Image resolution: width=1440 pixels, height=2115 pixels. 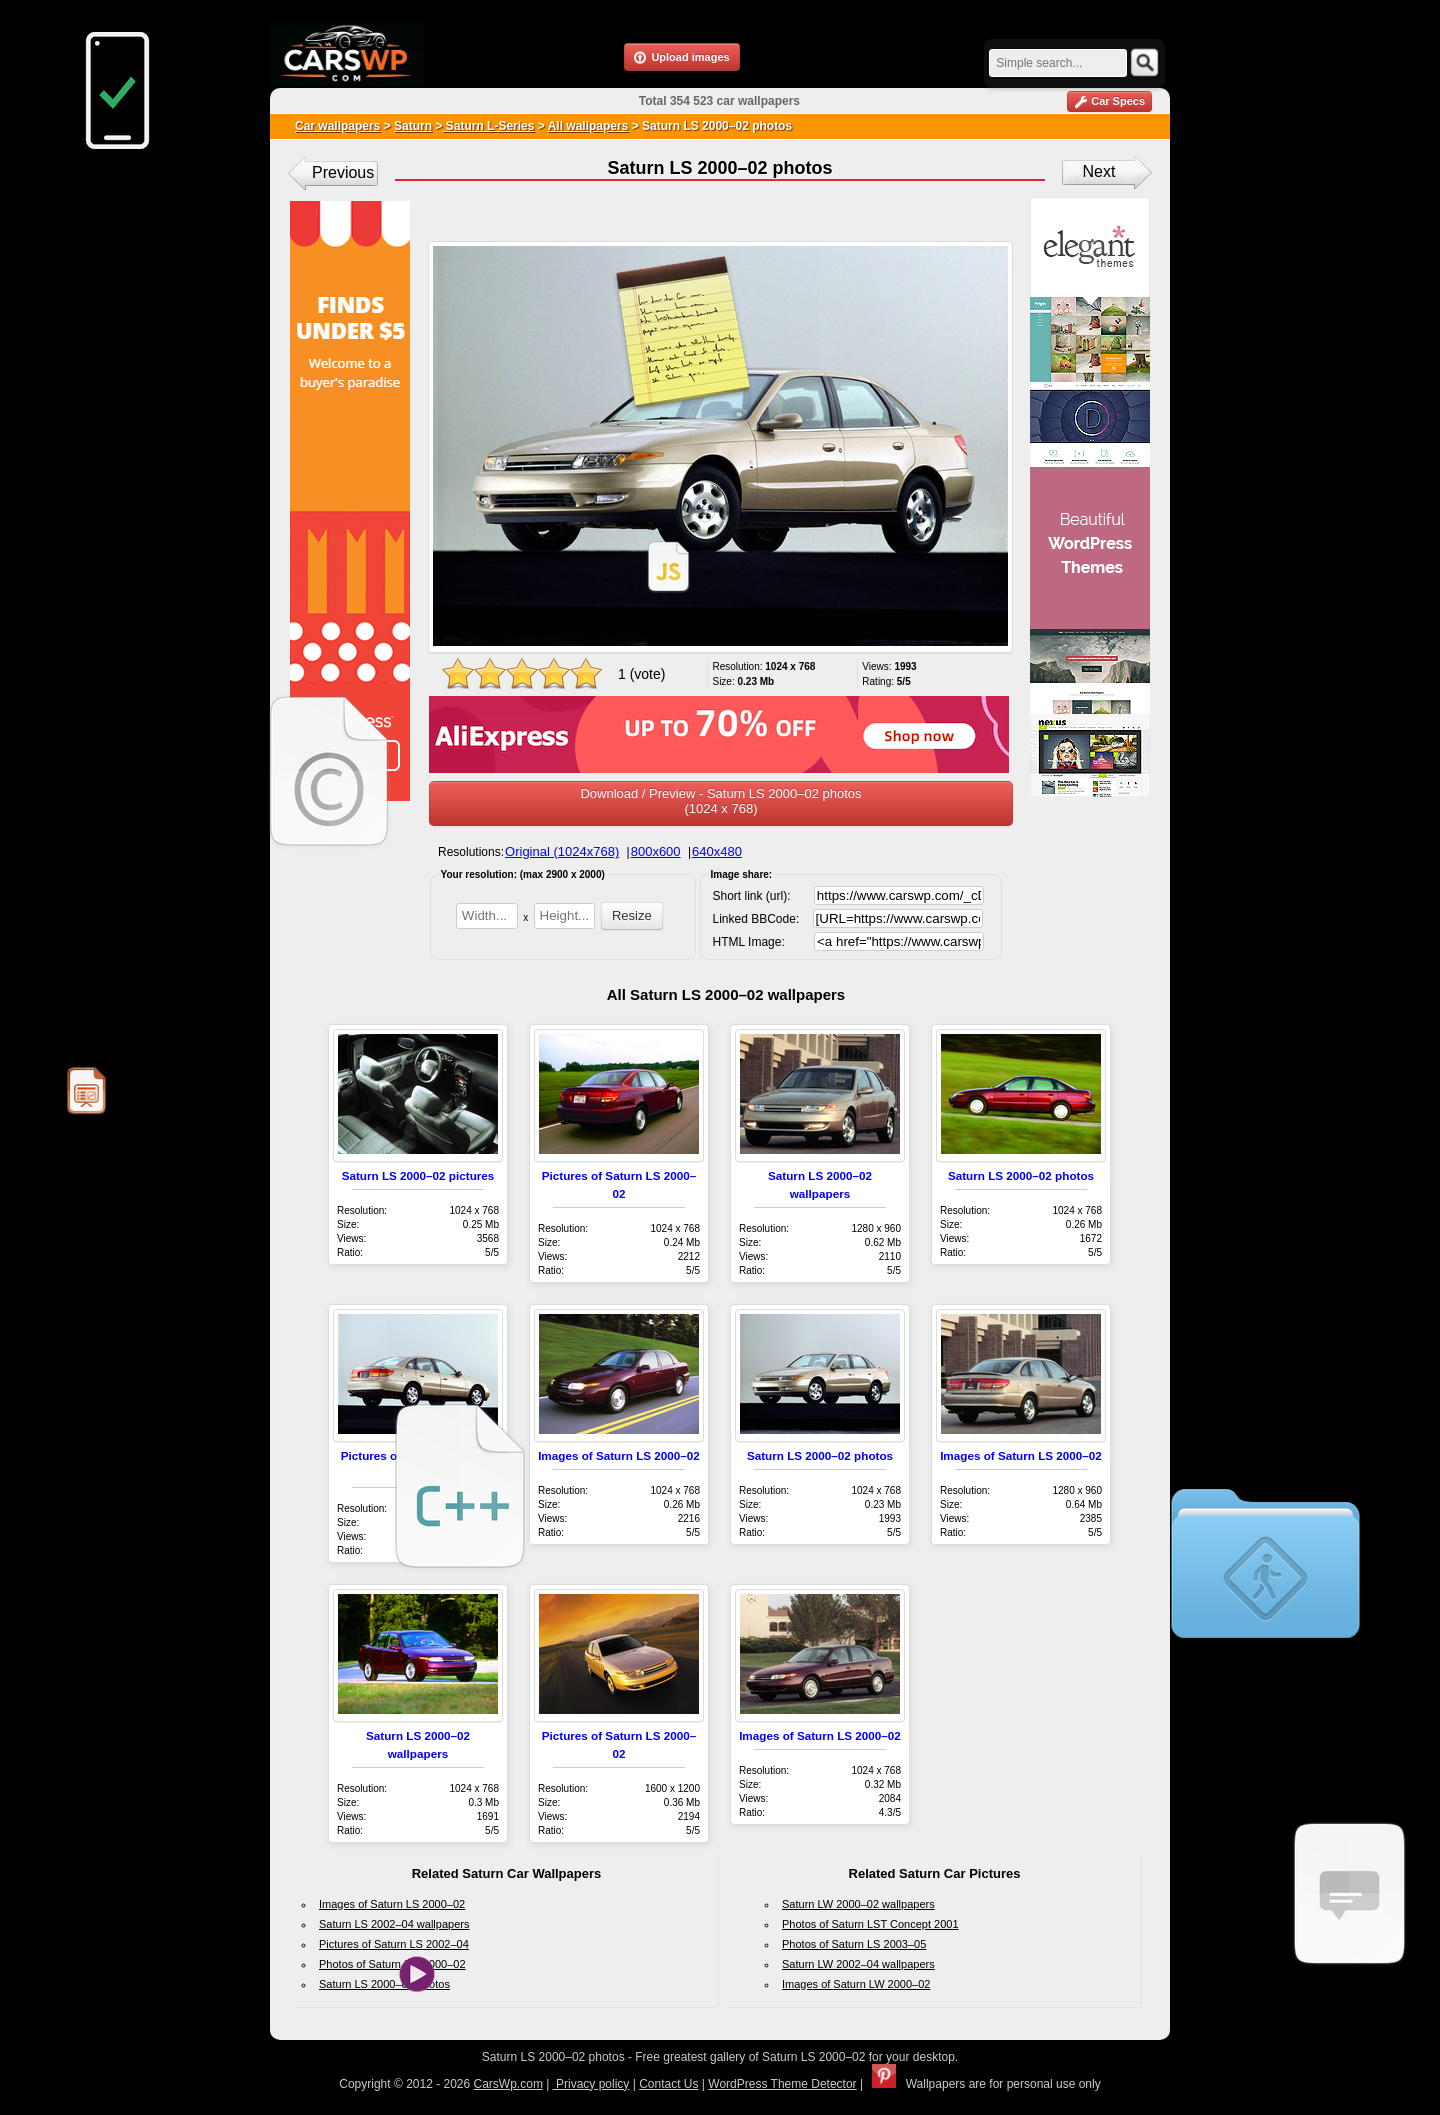 I want to click on smartphone successfully connected, so click(x=117, y=90).